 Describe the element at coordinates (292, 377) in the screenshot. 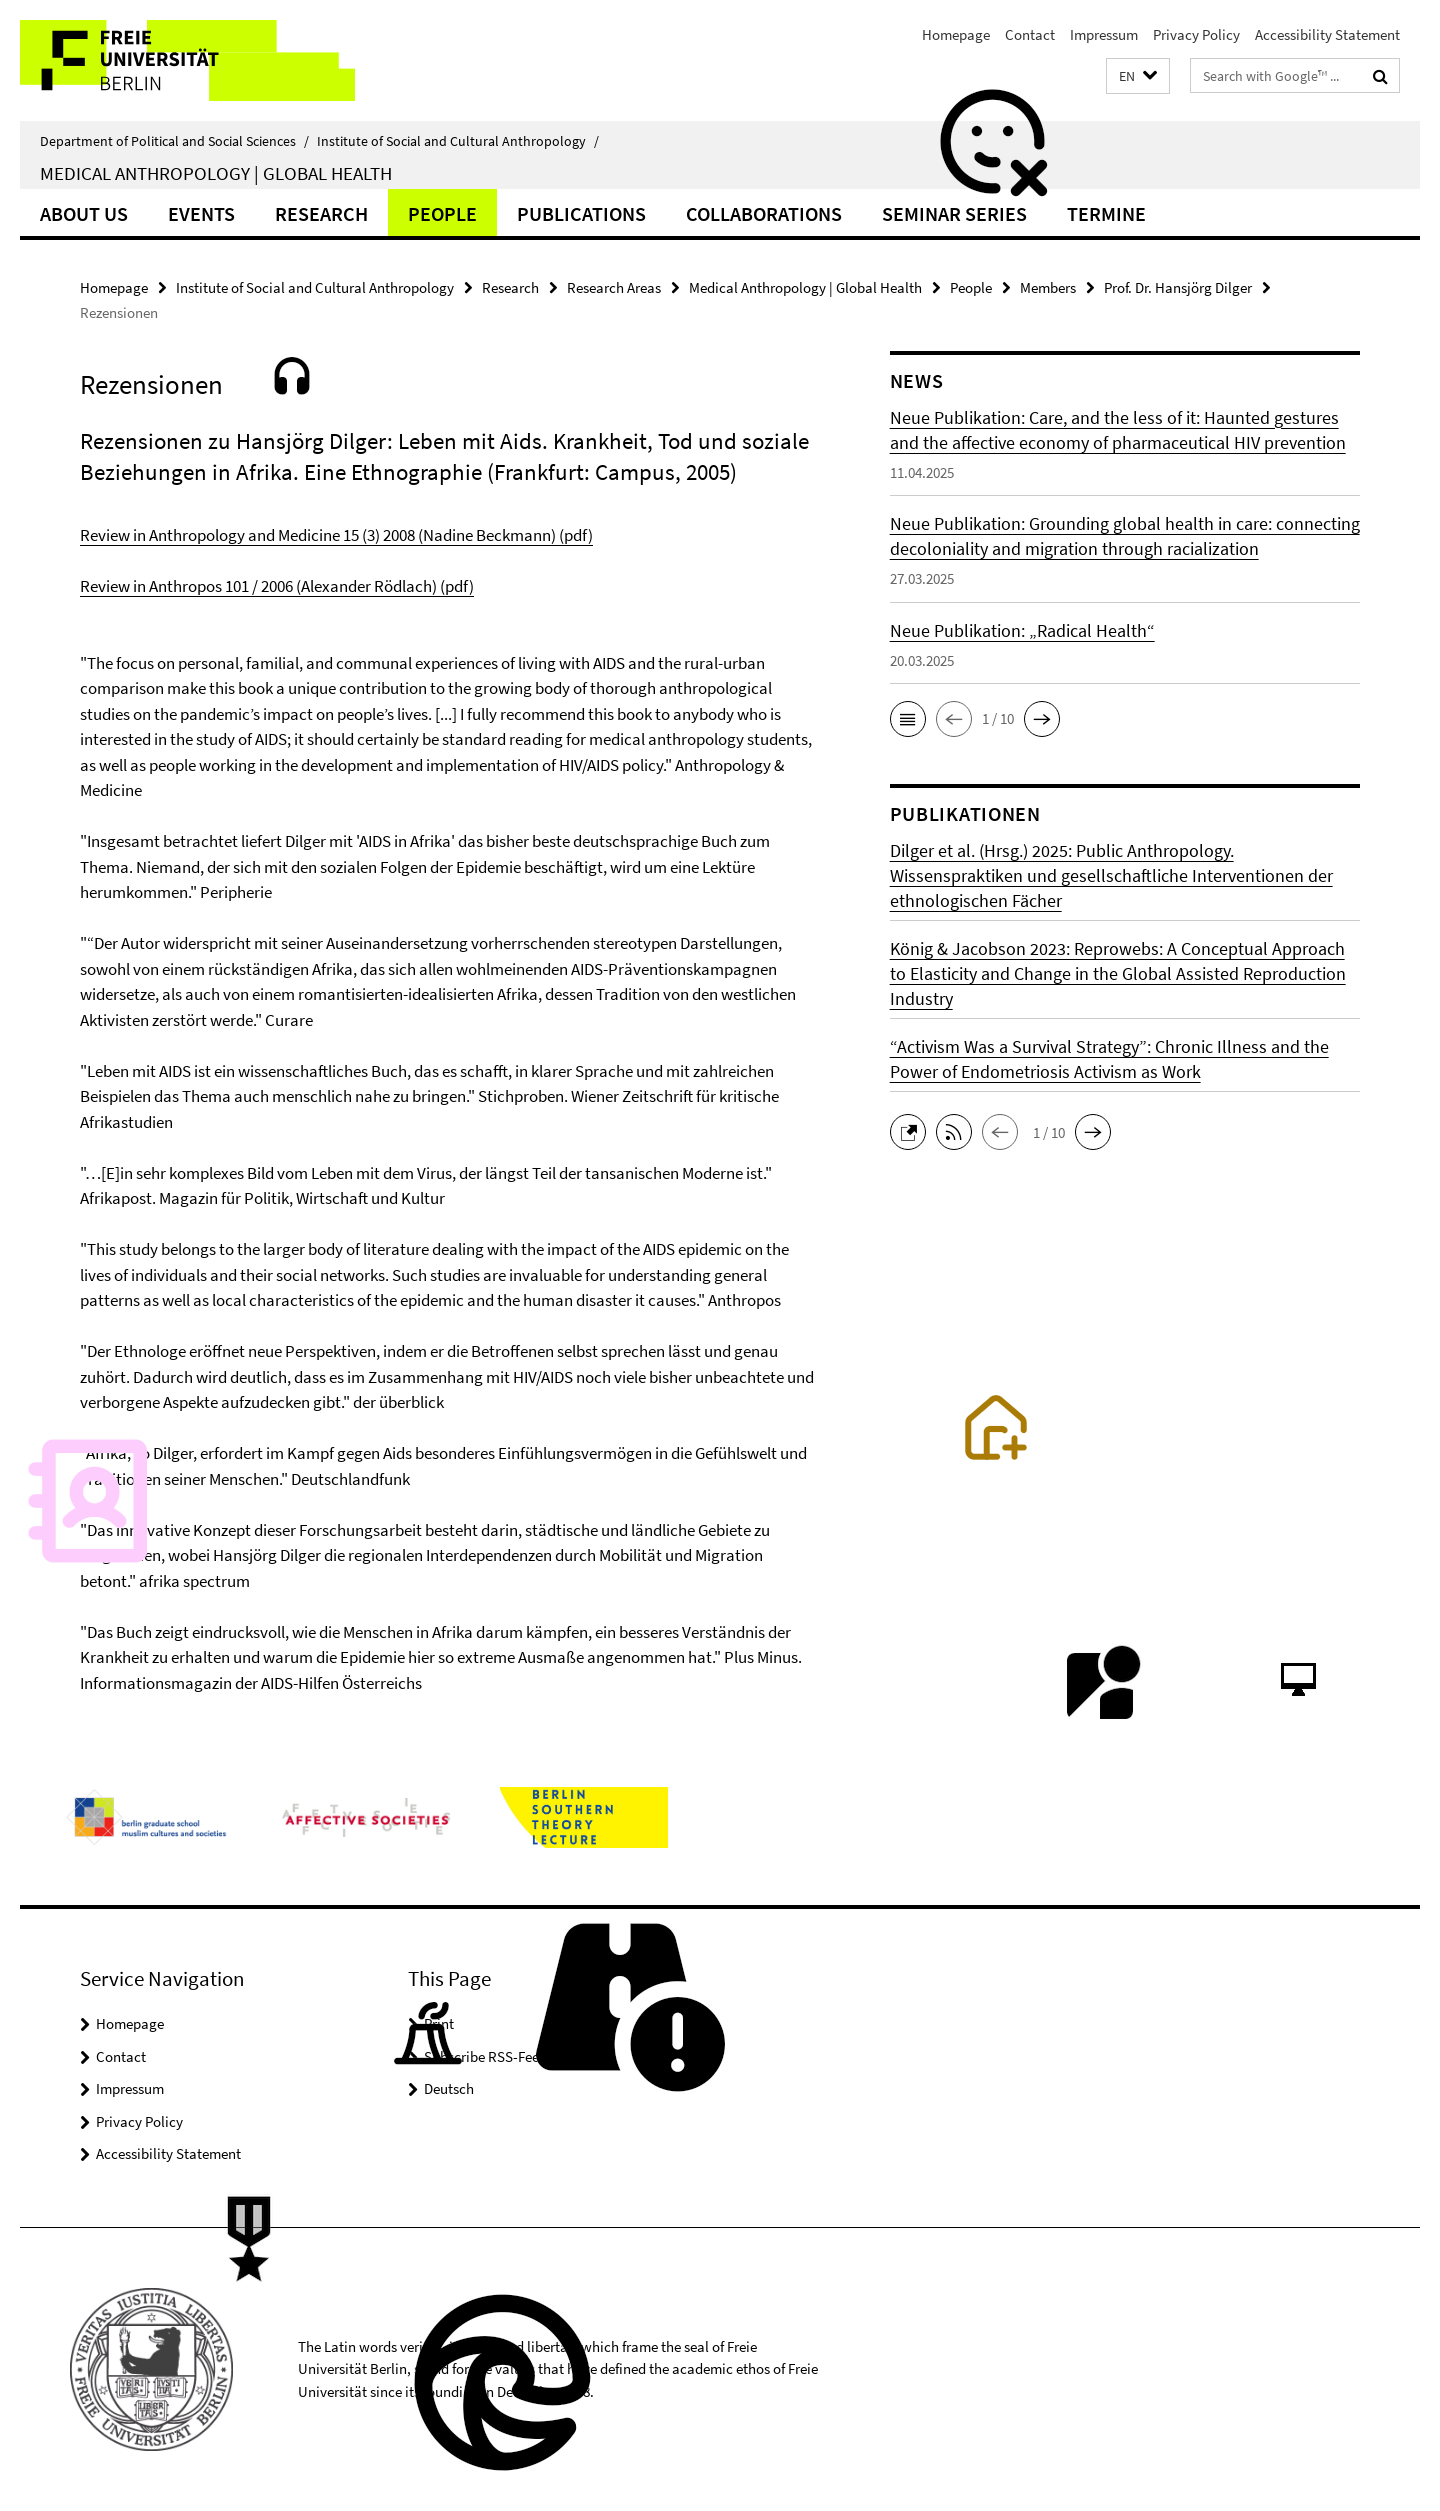

I see `access audio or music player` at that location.